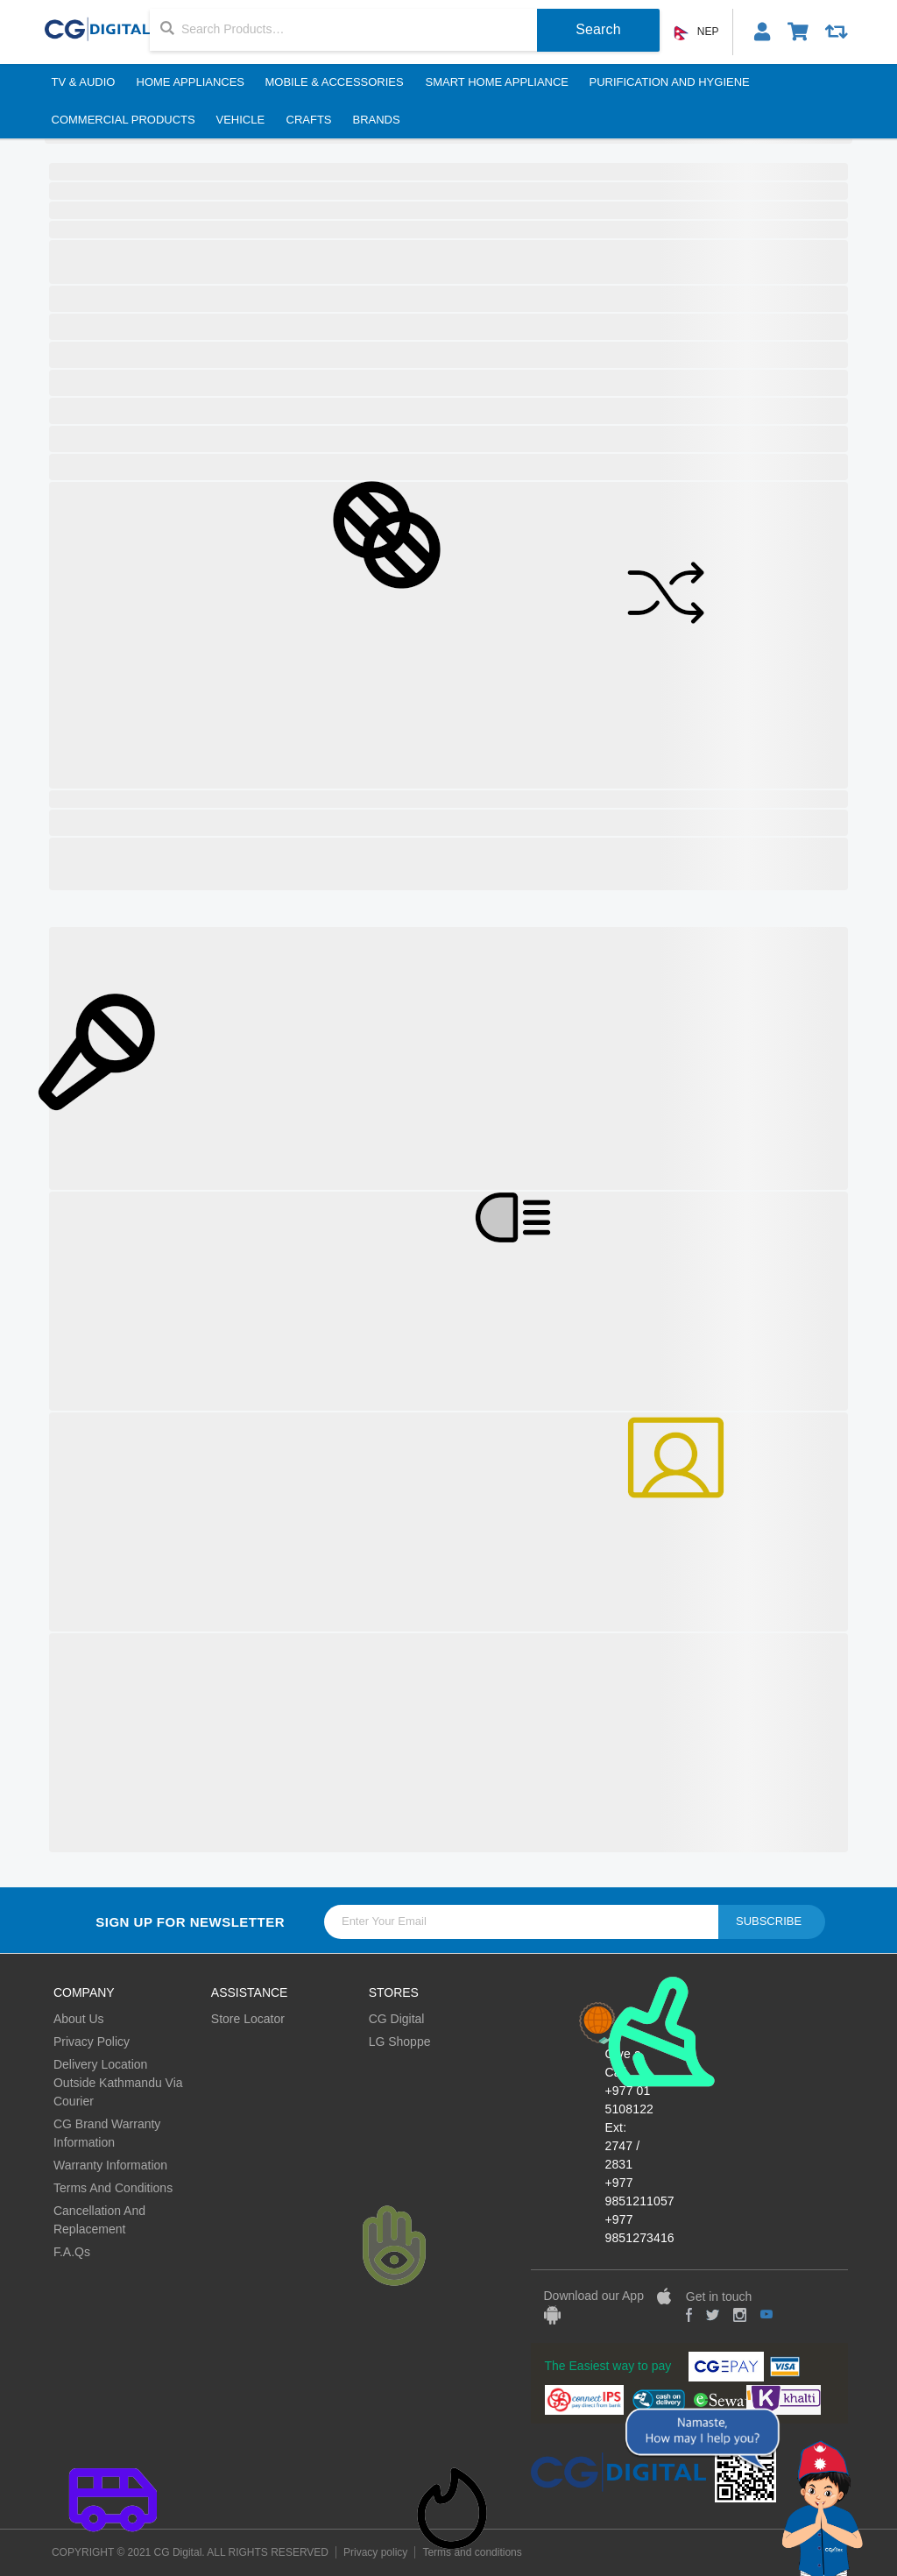 This screenshot has width=897, height=2576. I want to click on clear cache or temporary files, so click(660, 2035).